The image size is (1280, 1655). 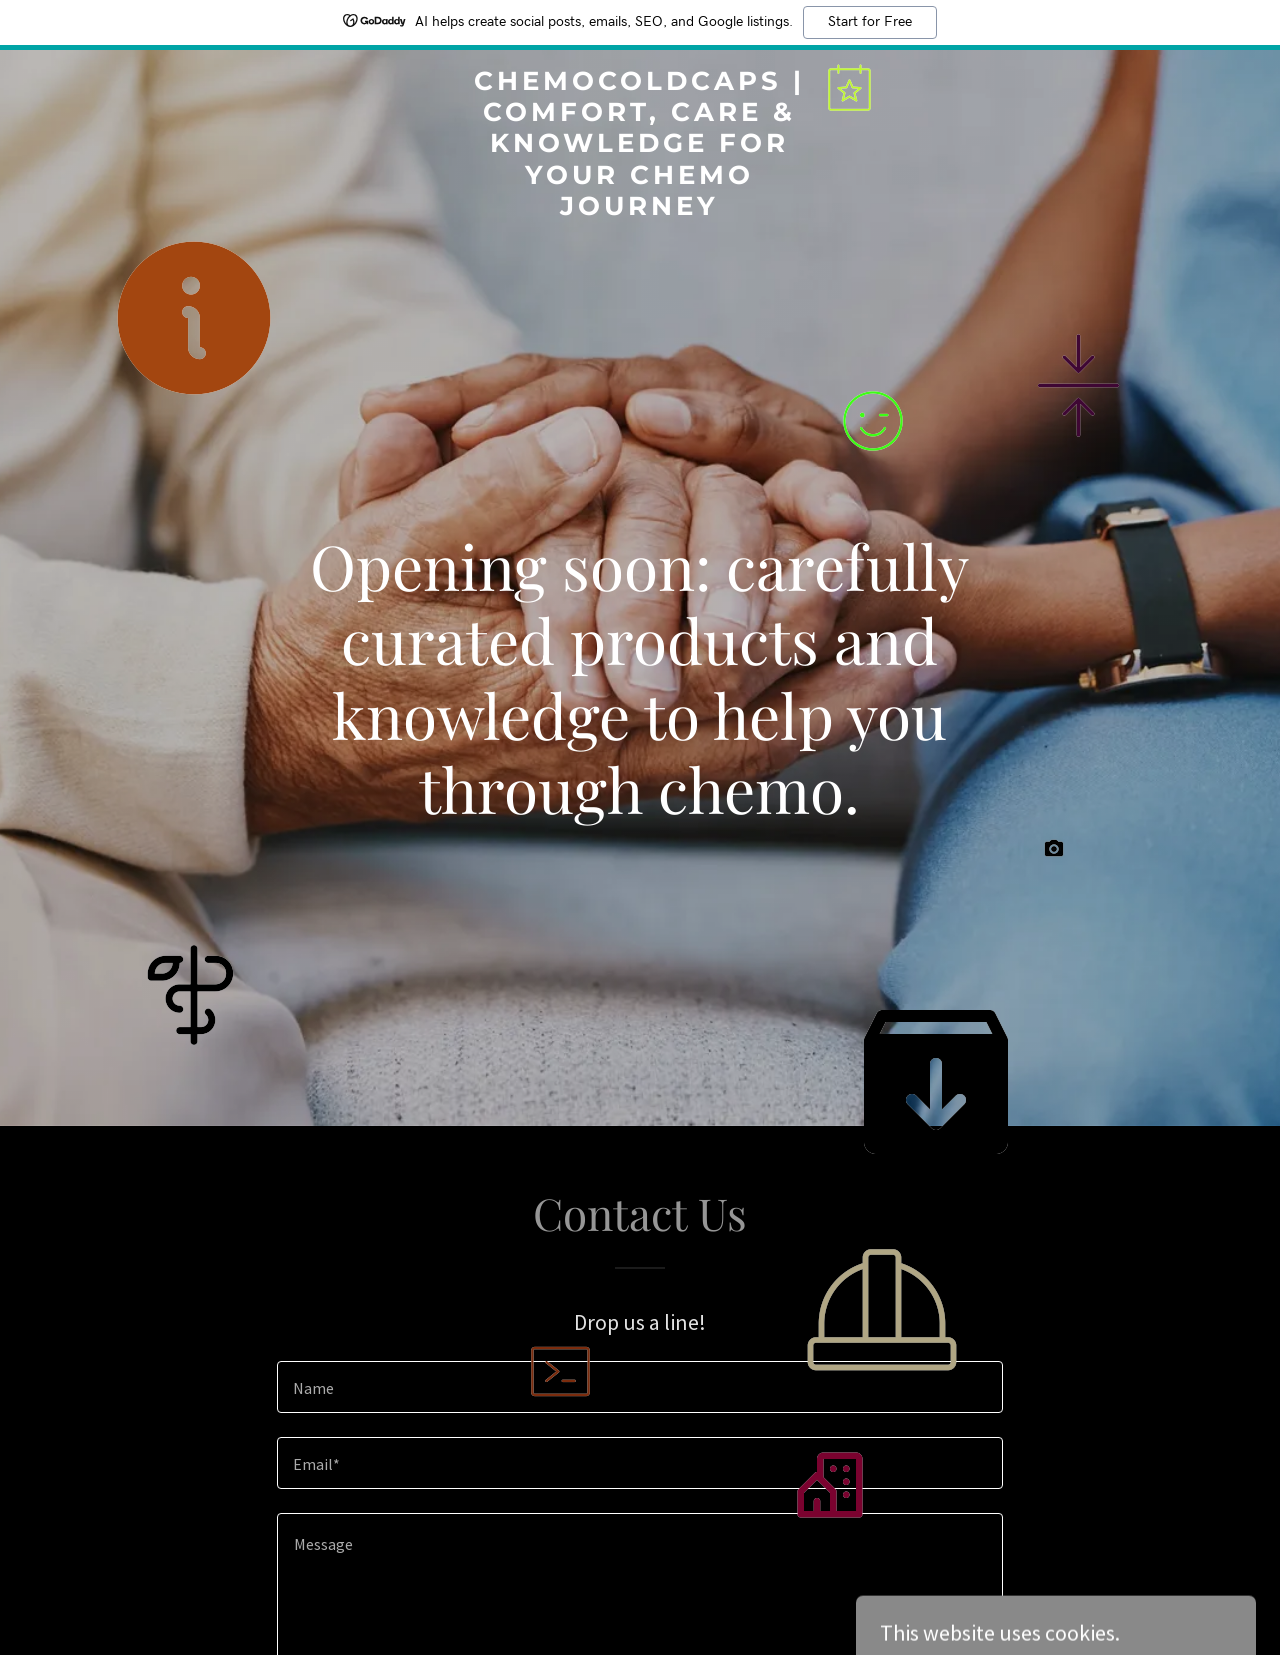 What do you see at coordinates (849, 89) in the screenshot?
I see `view starred or favorite events` at bounding box center [849, 89].